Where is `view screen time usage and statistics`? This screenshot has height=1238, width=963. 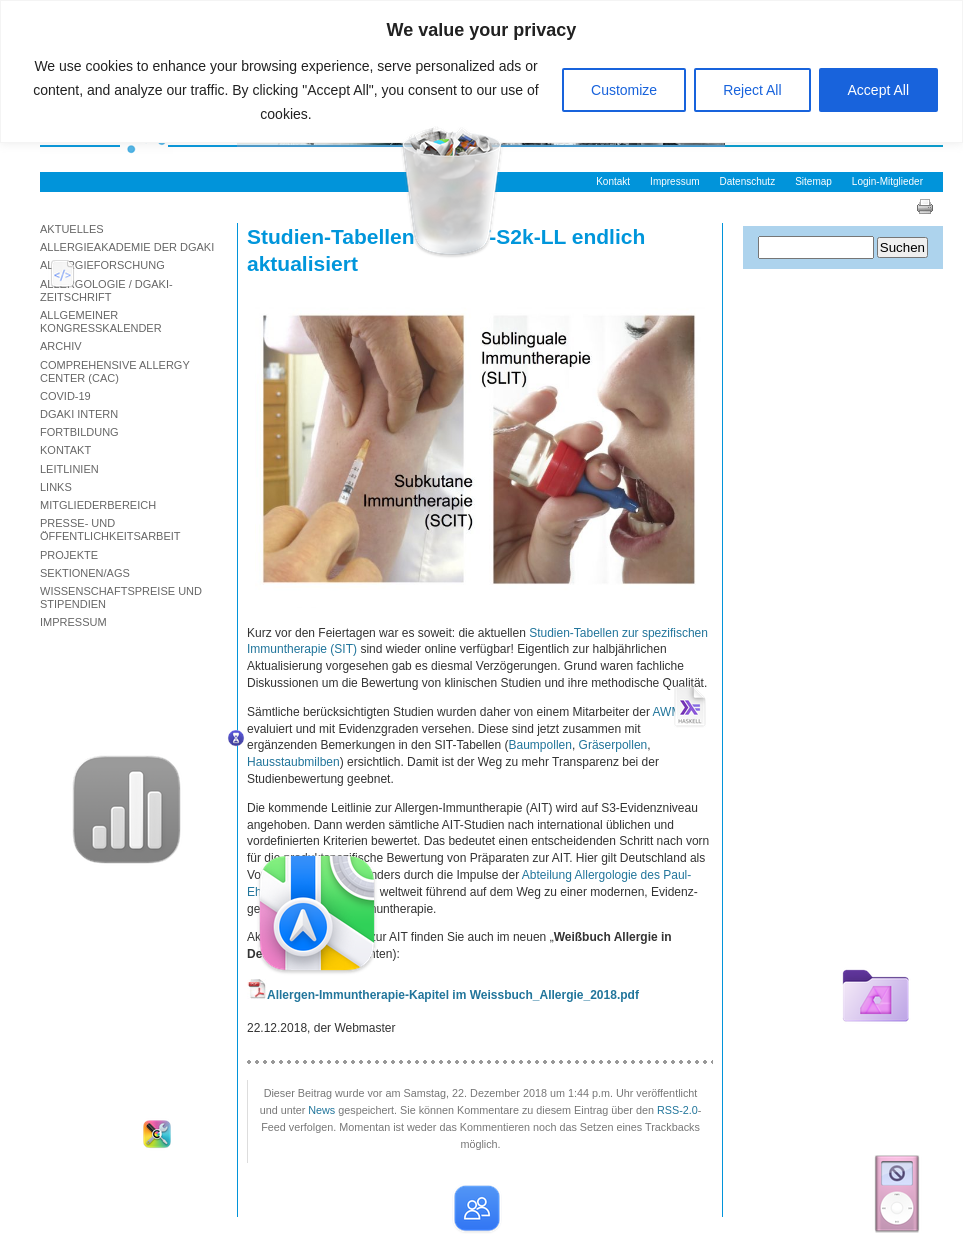 view screen time usage and statistics is located at coordinates (236, 738).